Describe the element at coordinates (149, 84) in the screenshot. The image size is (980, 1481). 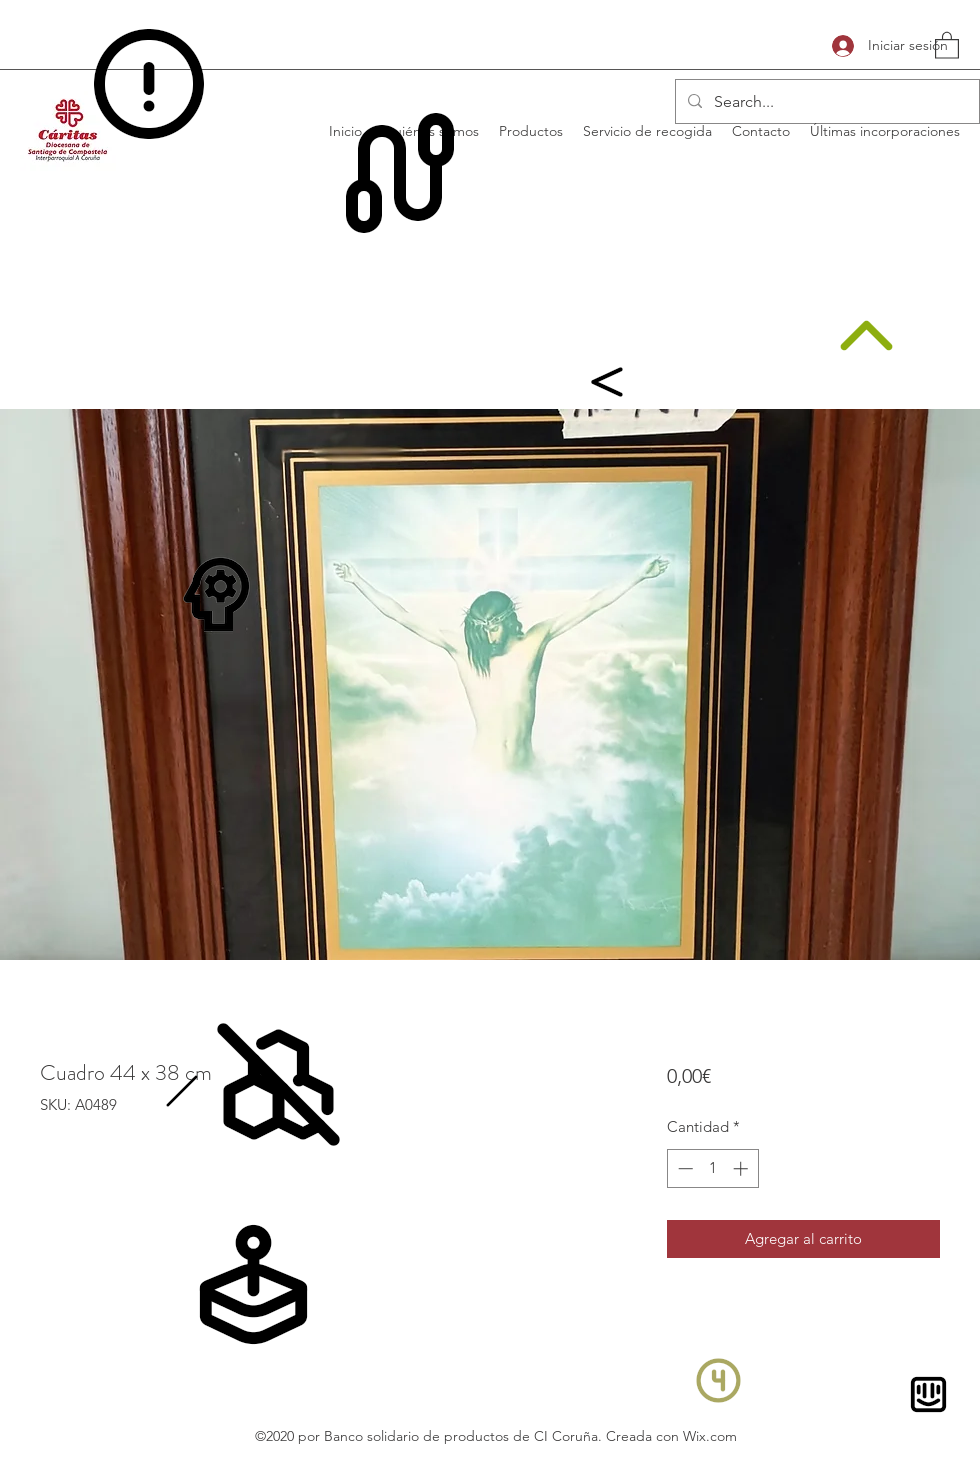
I see `indicates a warning or alert requiring attention` at that location.